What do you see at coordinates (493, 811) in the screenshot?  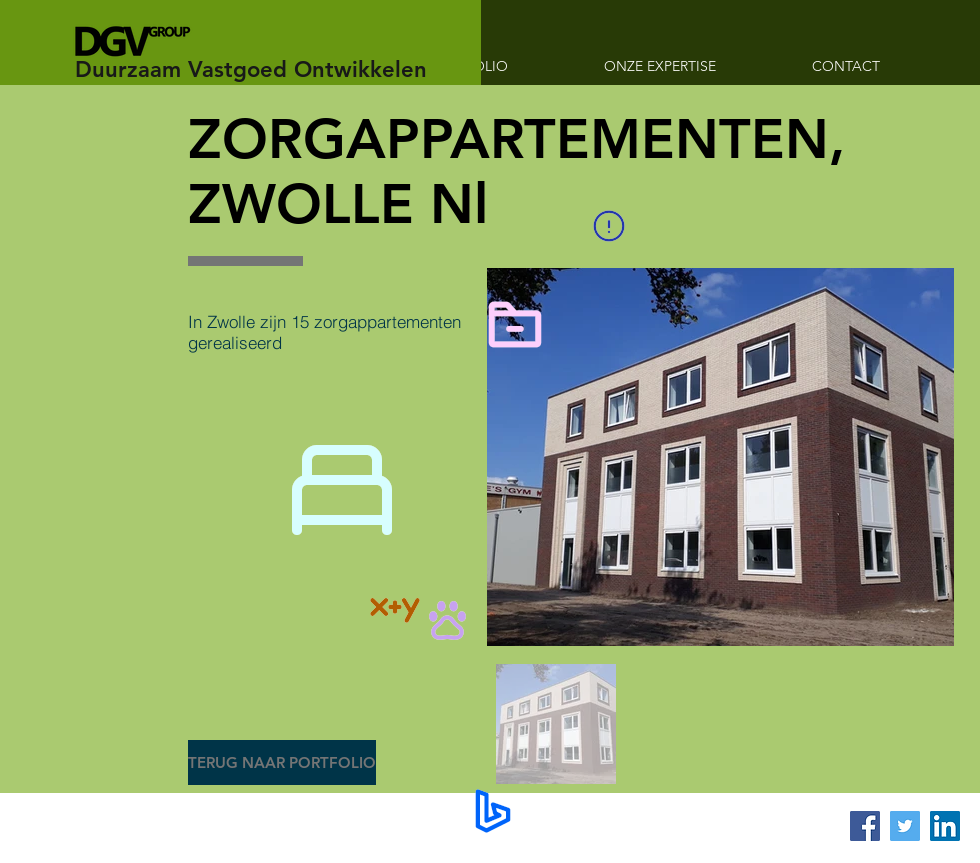 I see `search with microsoft bing` at bounding box center [493, 811].